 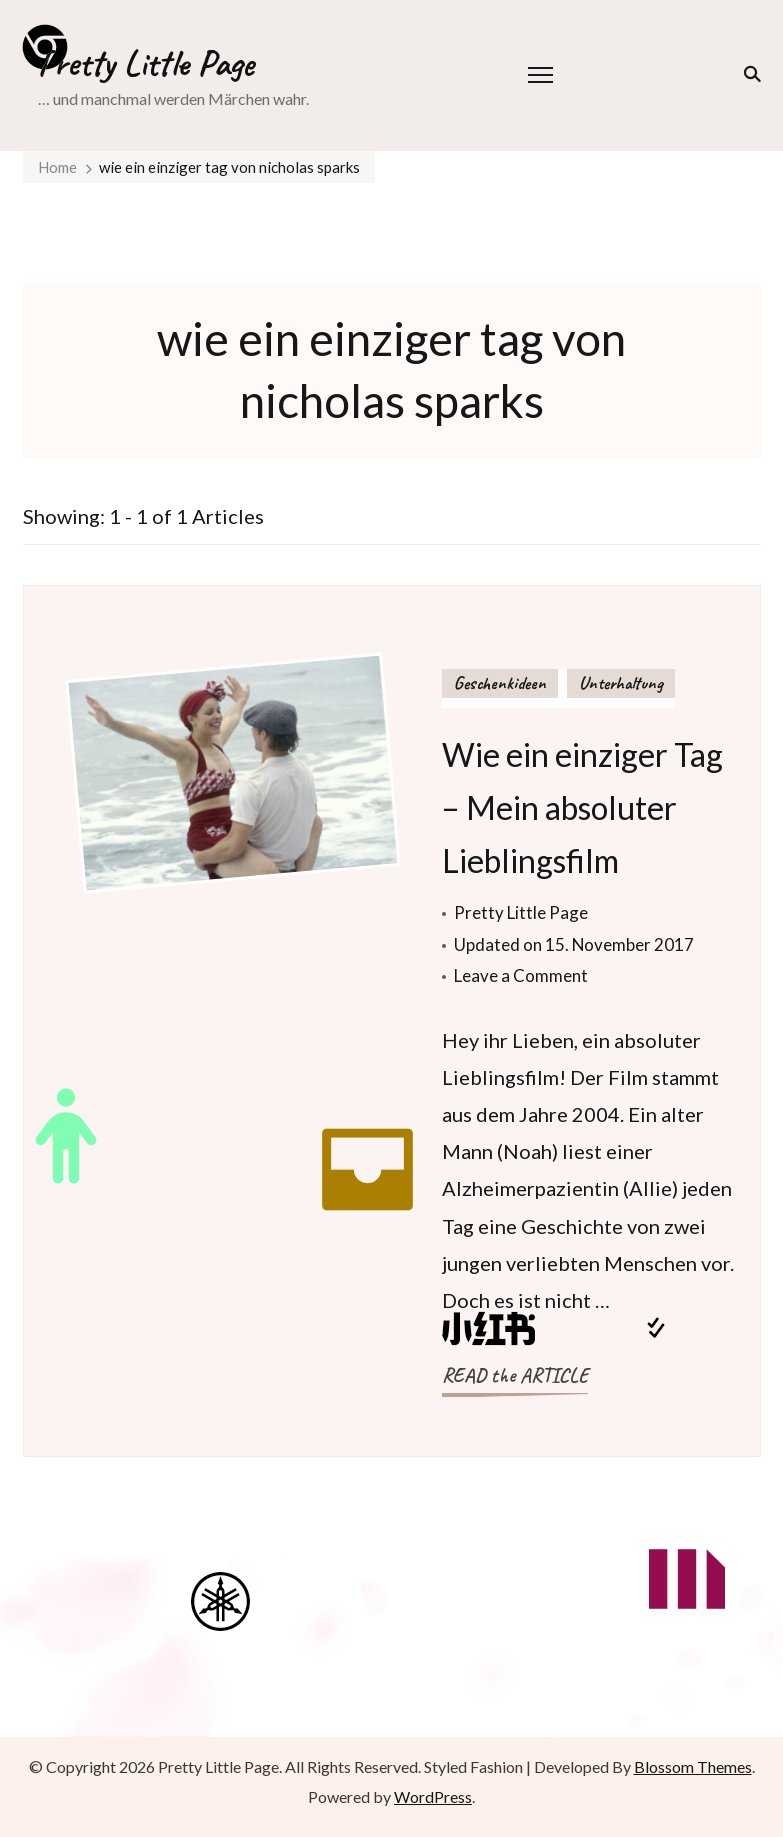 What do you see at coordinates (488, 1328) in the screenshot?
I see `open xiaohongshu app` at bounding box center [488, 1328].